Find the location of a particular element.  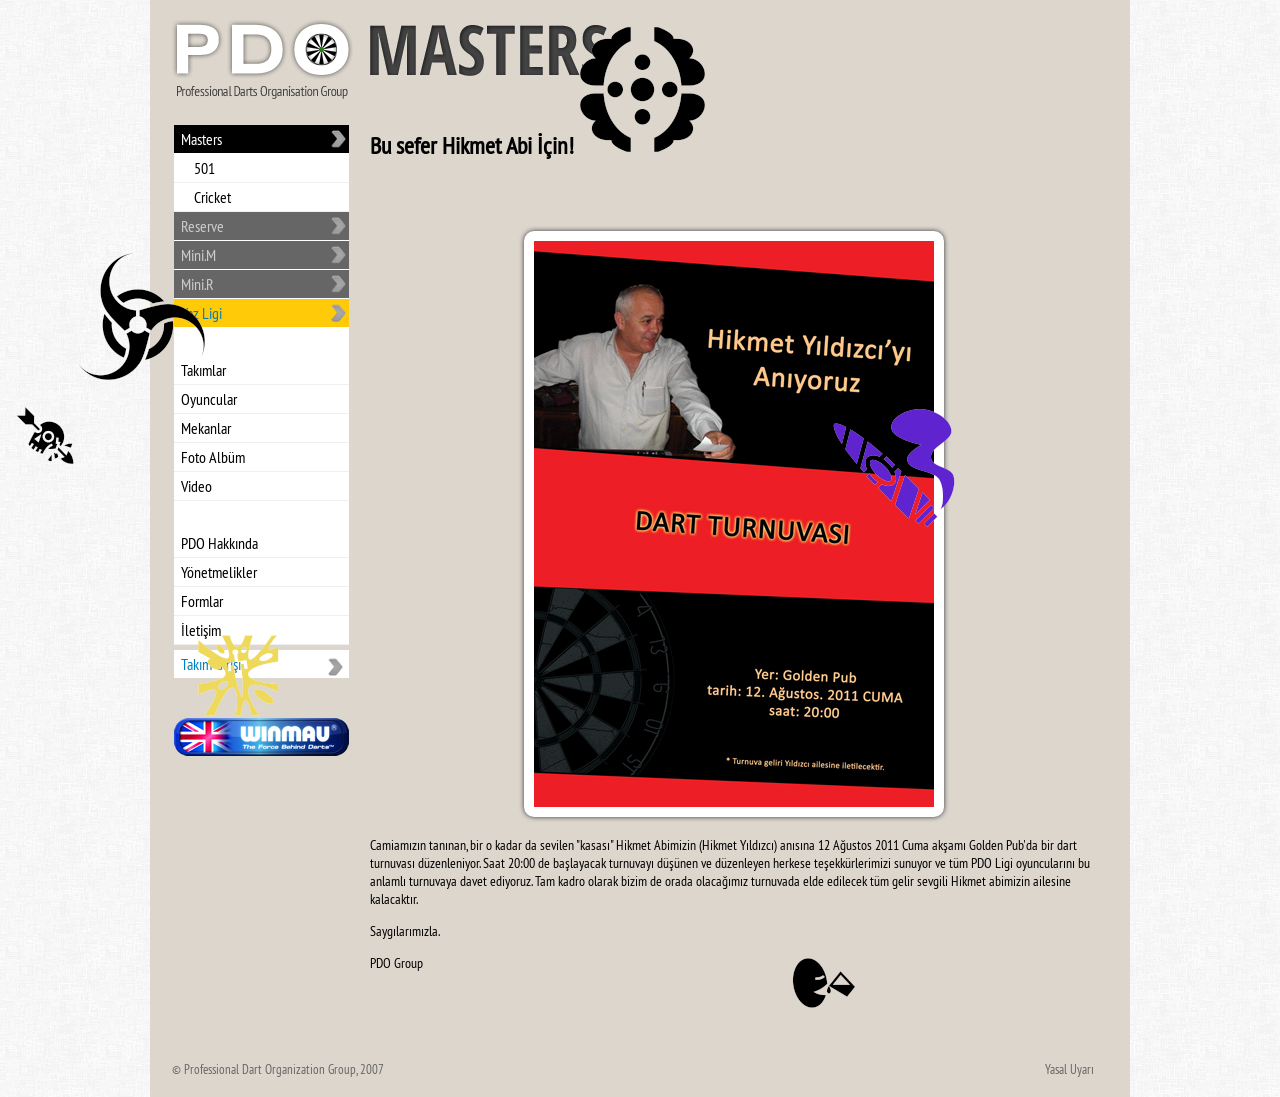

skull pierced by arrow achievement or trophy is located at coordinates (45, 435).